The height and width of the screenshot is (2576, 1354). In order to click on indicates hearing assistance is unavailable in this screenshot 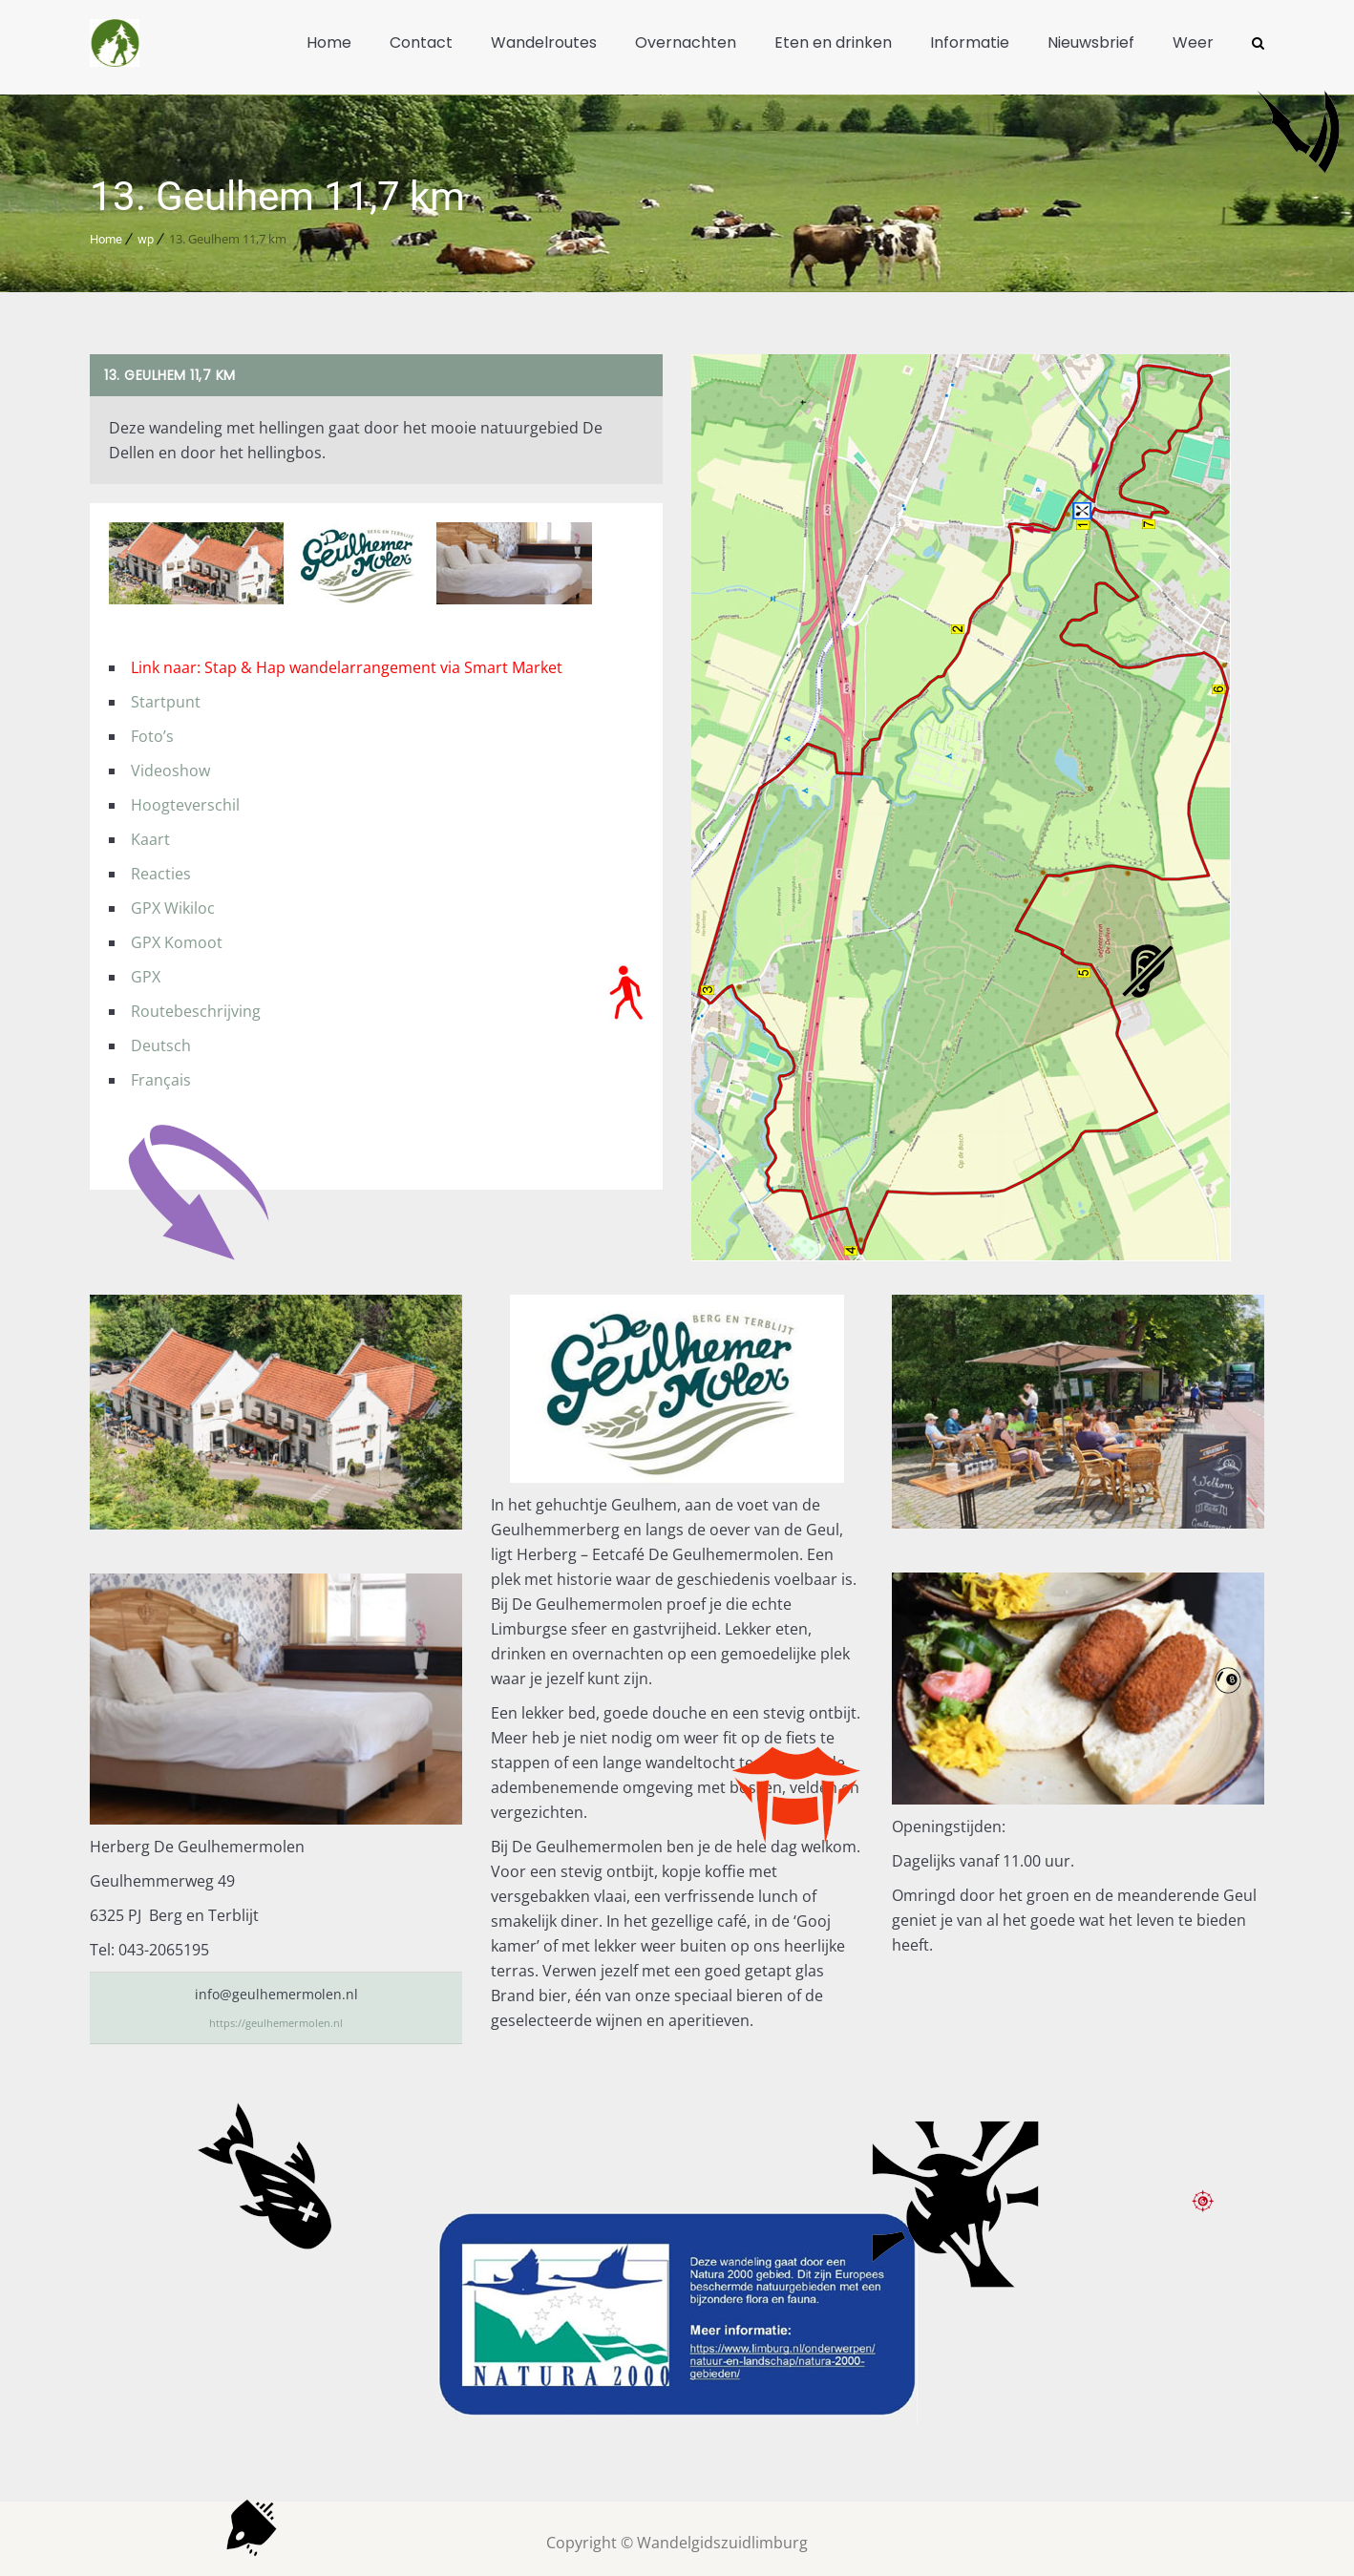, I will do `click(1148, 971)`.